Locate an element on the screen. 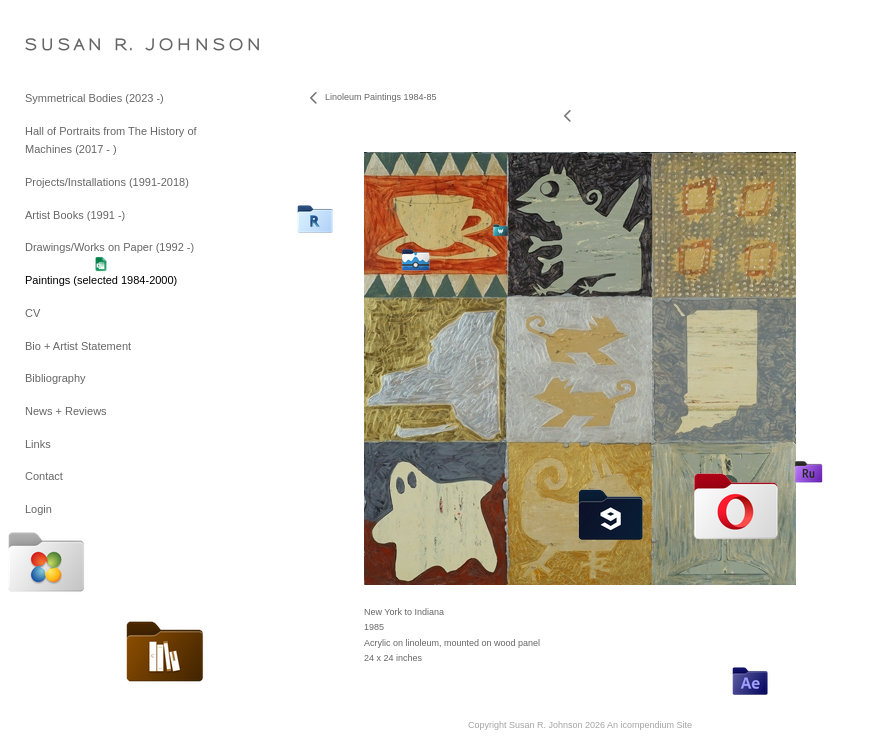 Image resolution: width=890 pixels, height=748 pixels. open a microsoft excel spreadsheet file is located at coordinates (101, 264).